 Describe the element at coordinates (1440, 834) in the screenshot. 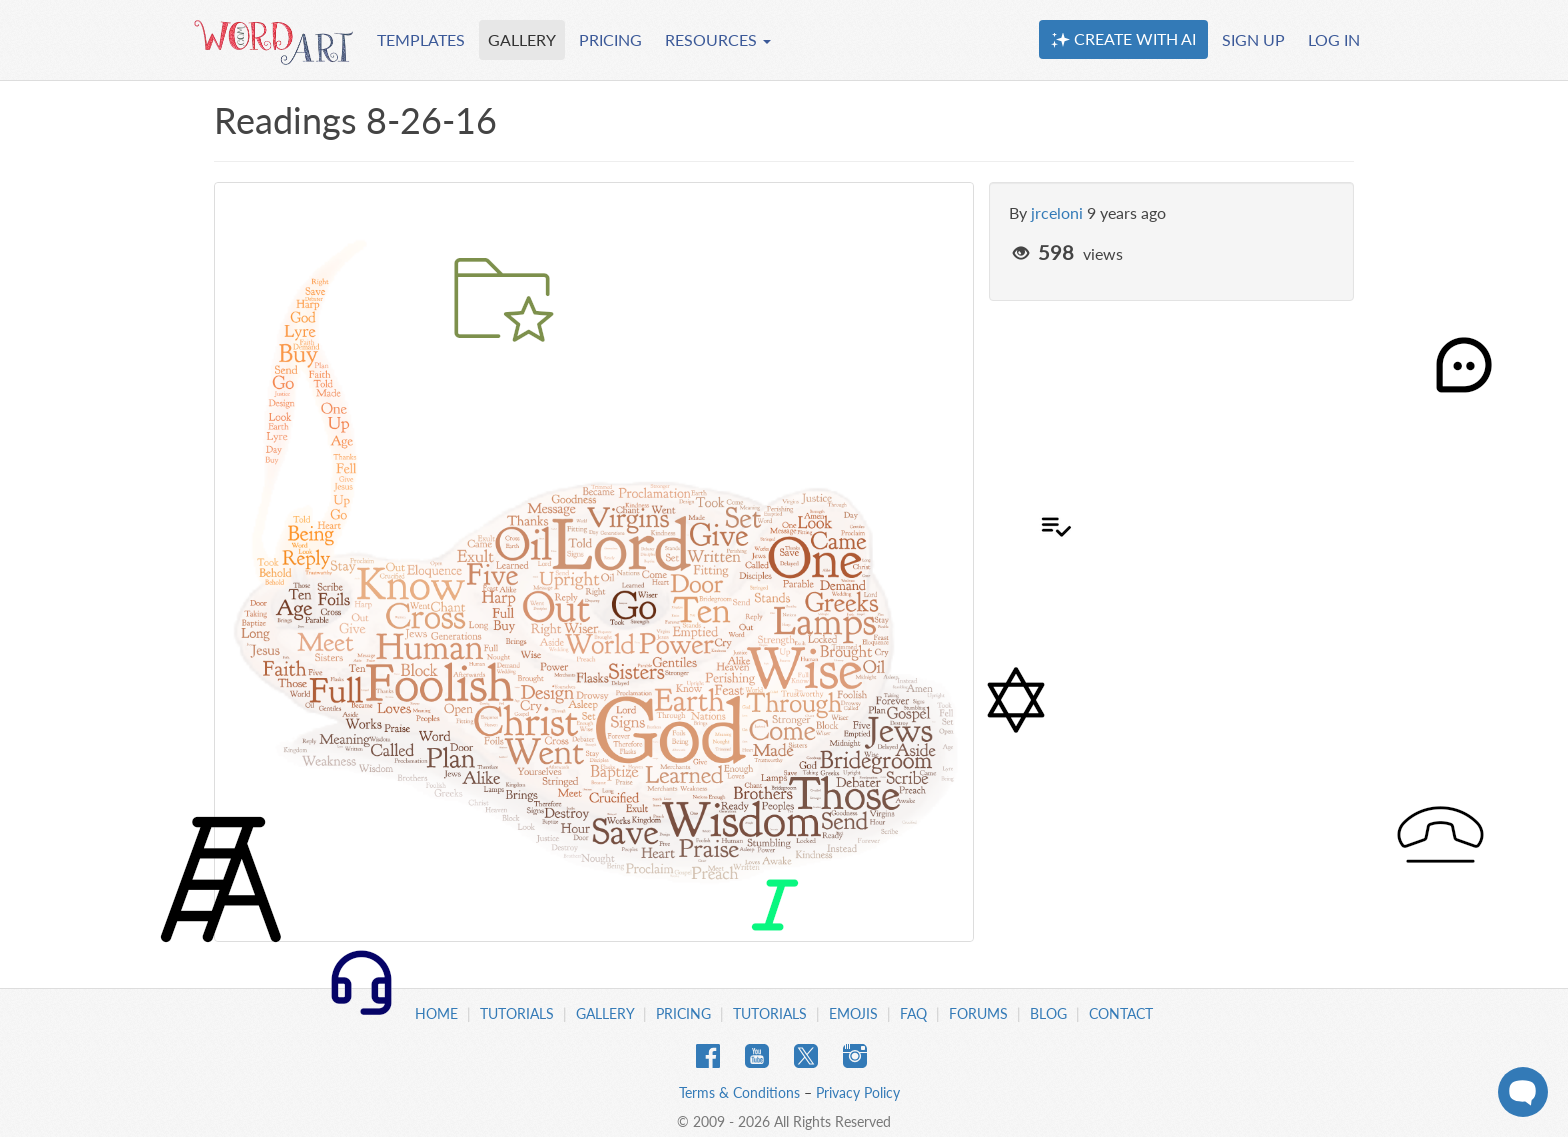

I see `end the current call` at that location.